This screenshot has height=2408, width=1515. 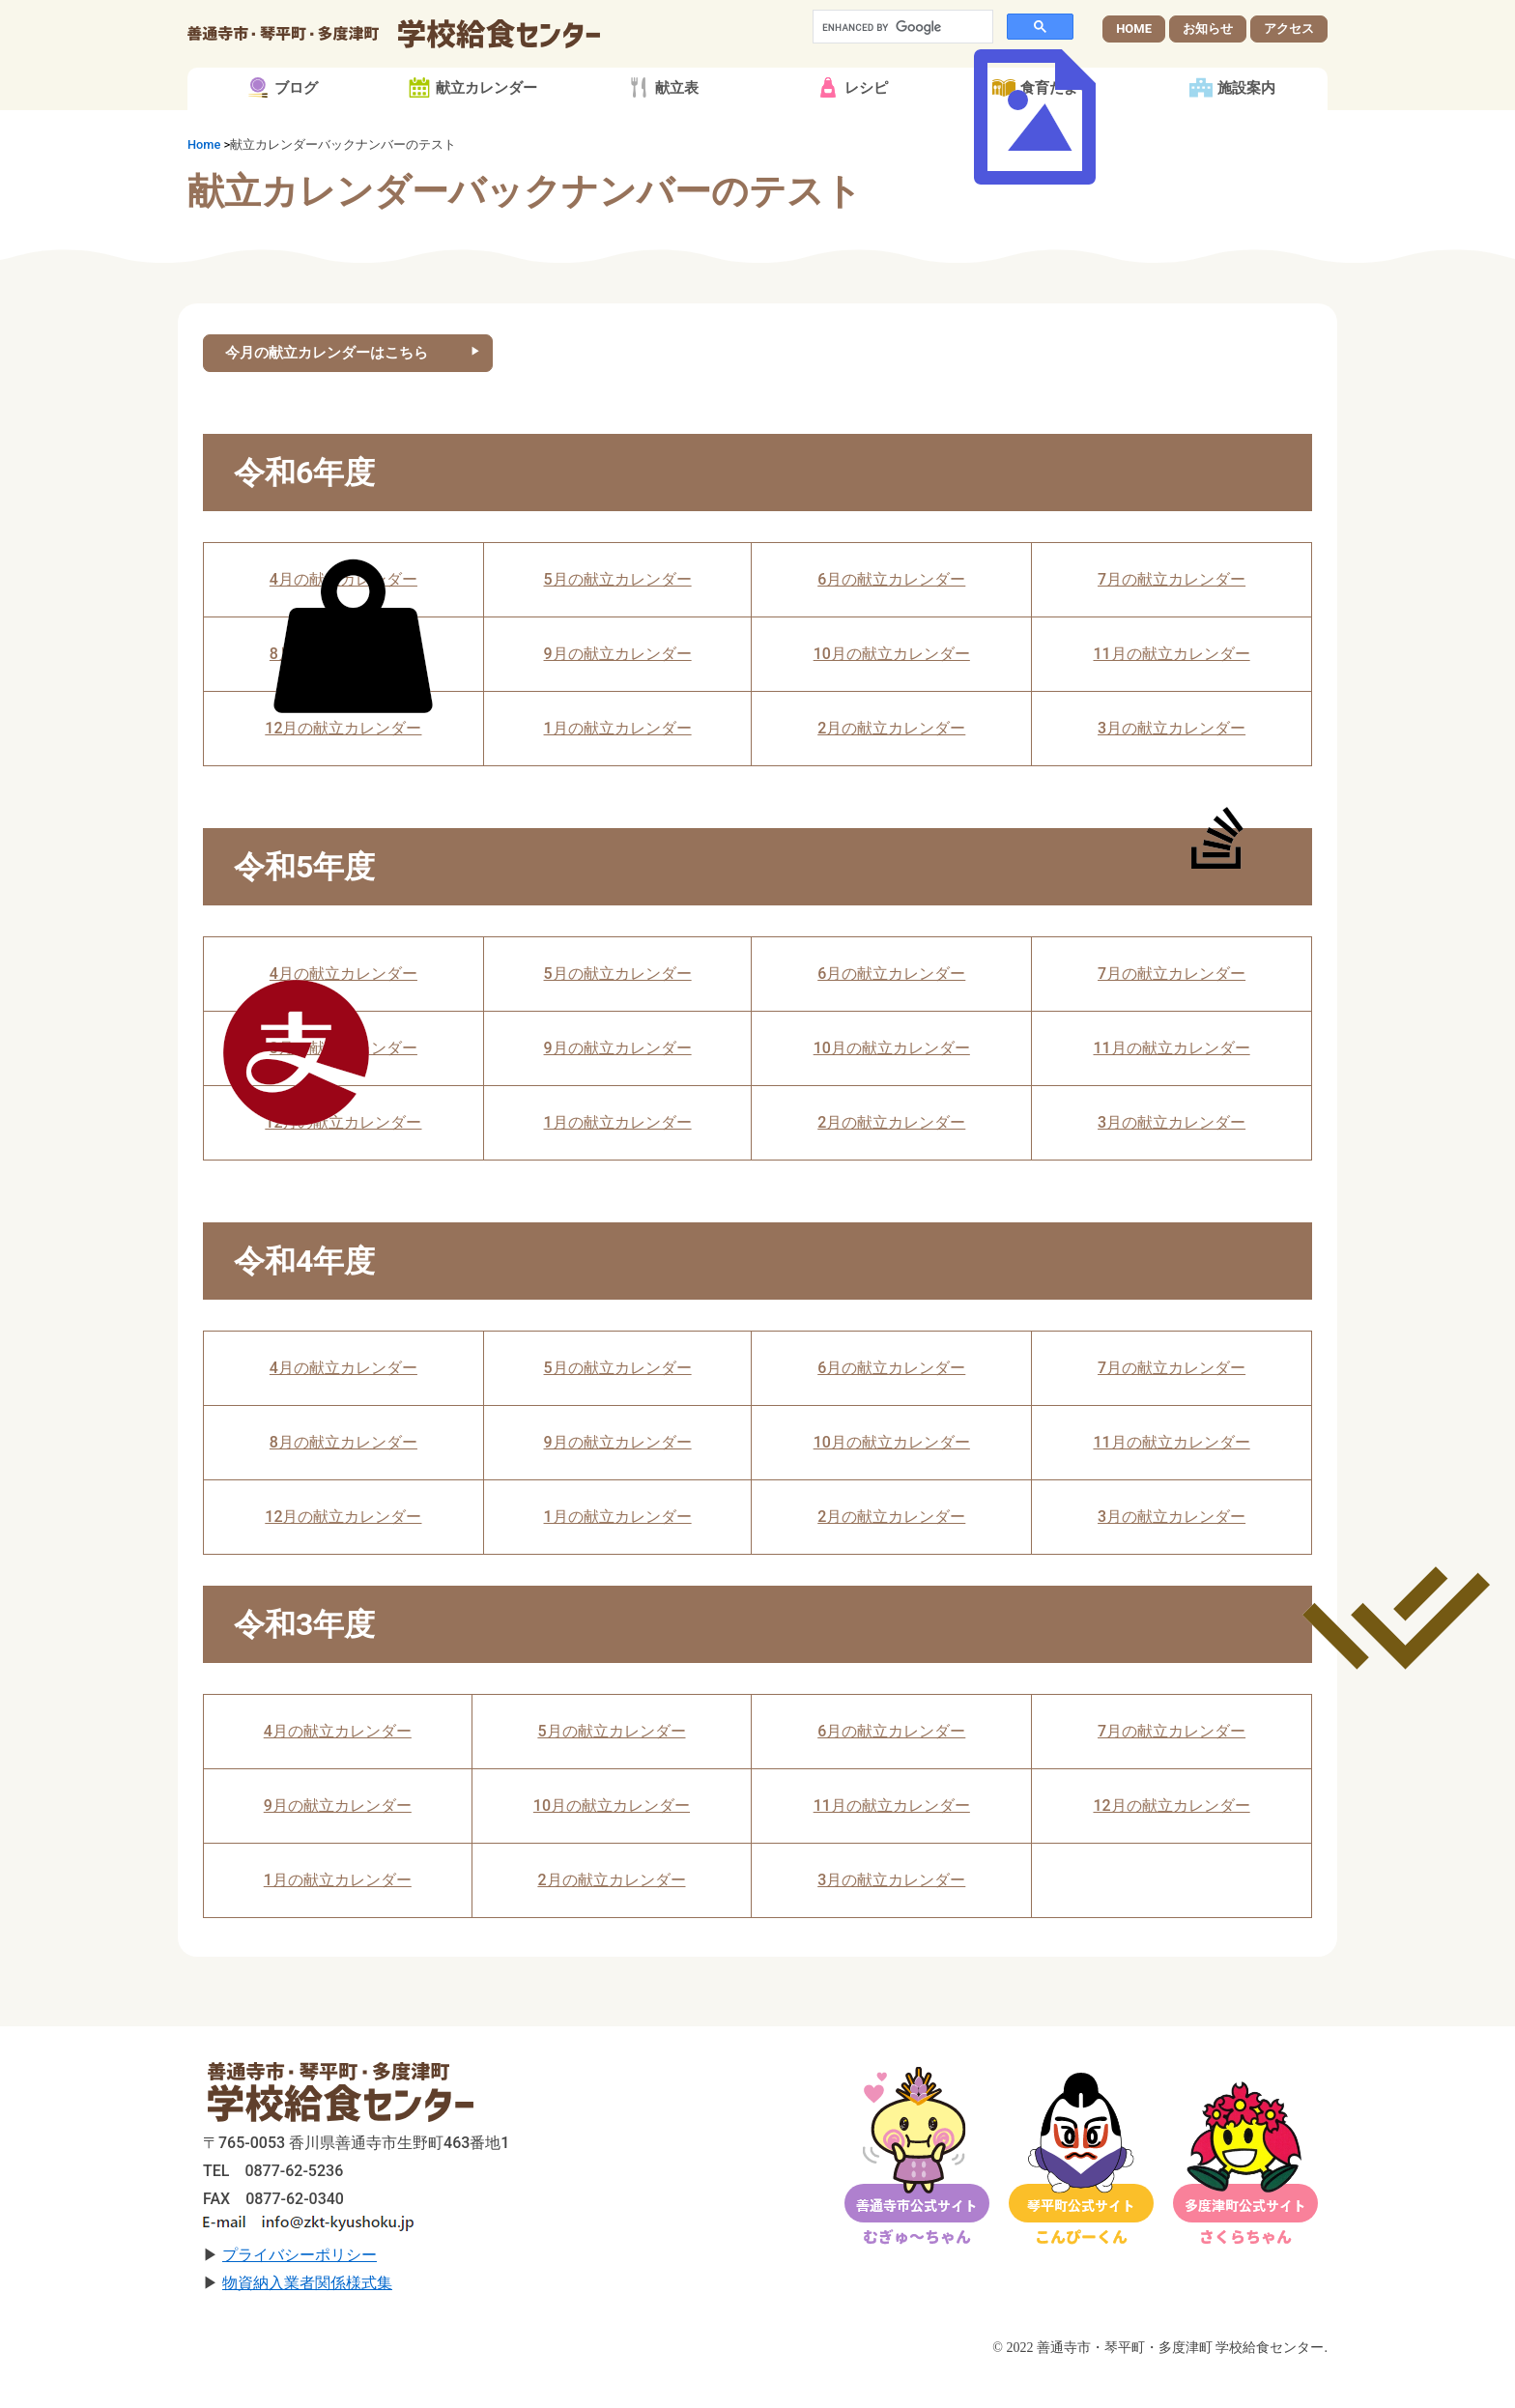 I want to click on view item weight or mass, so click(x=353, y=640).